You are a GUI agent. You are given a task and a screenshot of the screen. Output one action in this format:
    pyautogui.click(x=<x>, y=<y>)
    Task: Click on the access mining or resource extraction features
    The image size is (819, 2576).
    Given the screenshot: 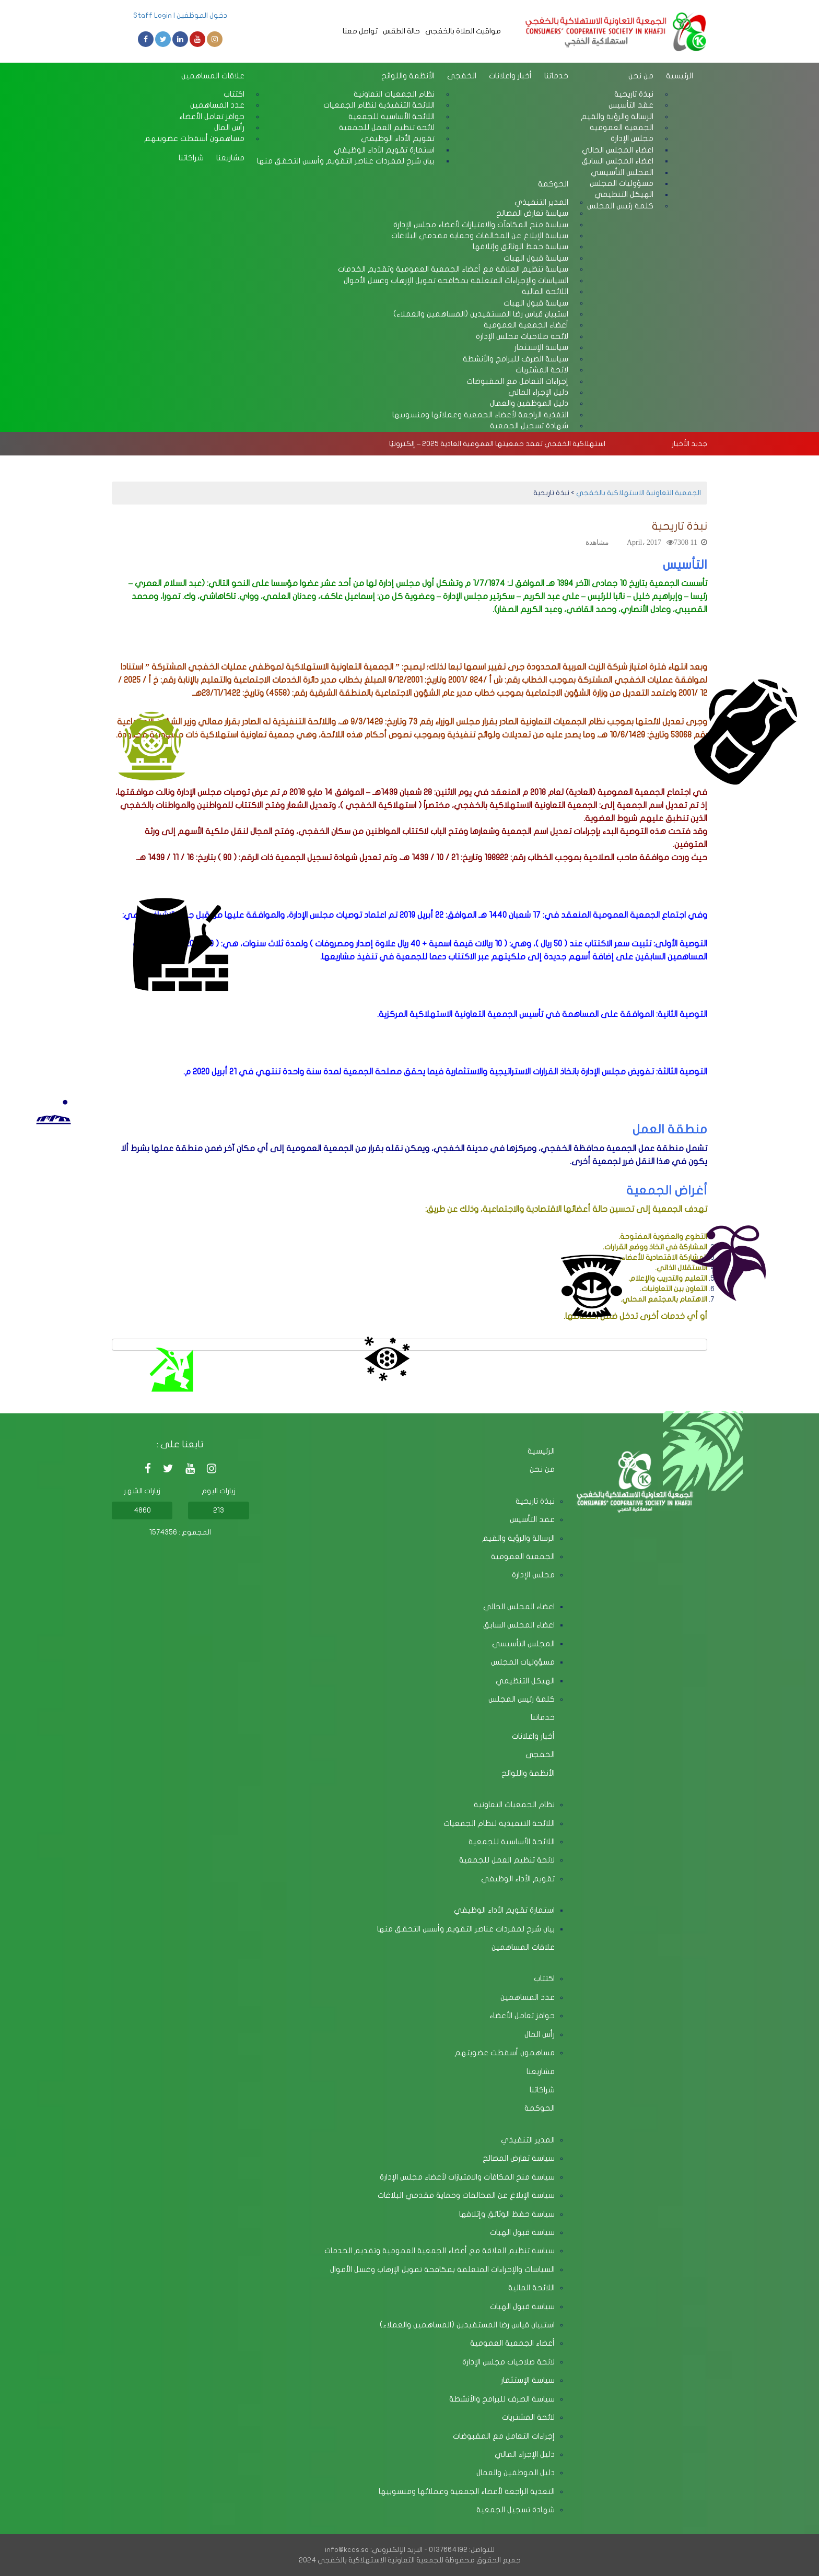 What is the action you would take?
    pyautogui.click(x=171, y=1369)
    